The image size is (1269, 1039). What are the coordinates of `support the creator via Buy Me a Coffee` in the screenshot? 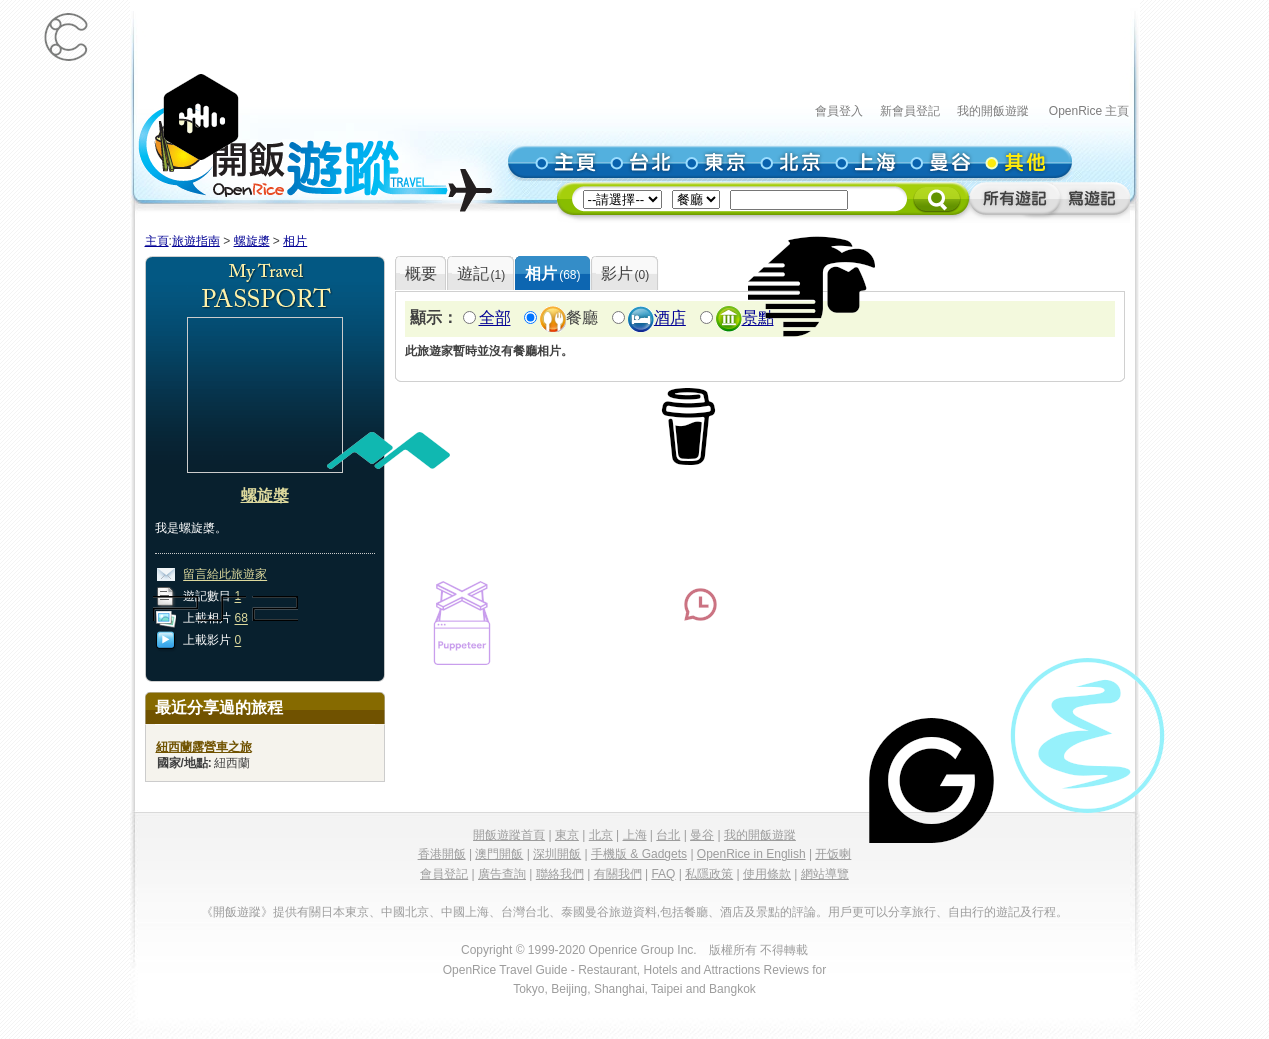 It's located at (688, 426).